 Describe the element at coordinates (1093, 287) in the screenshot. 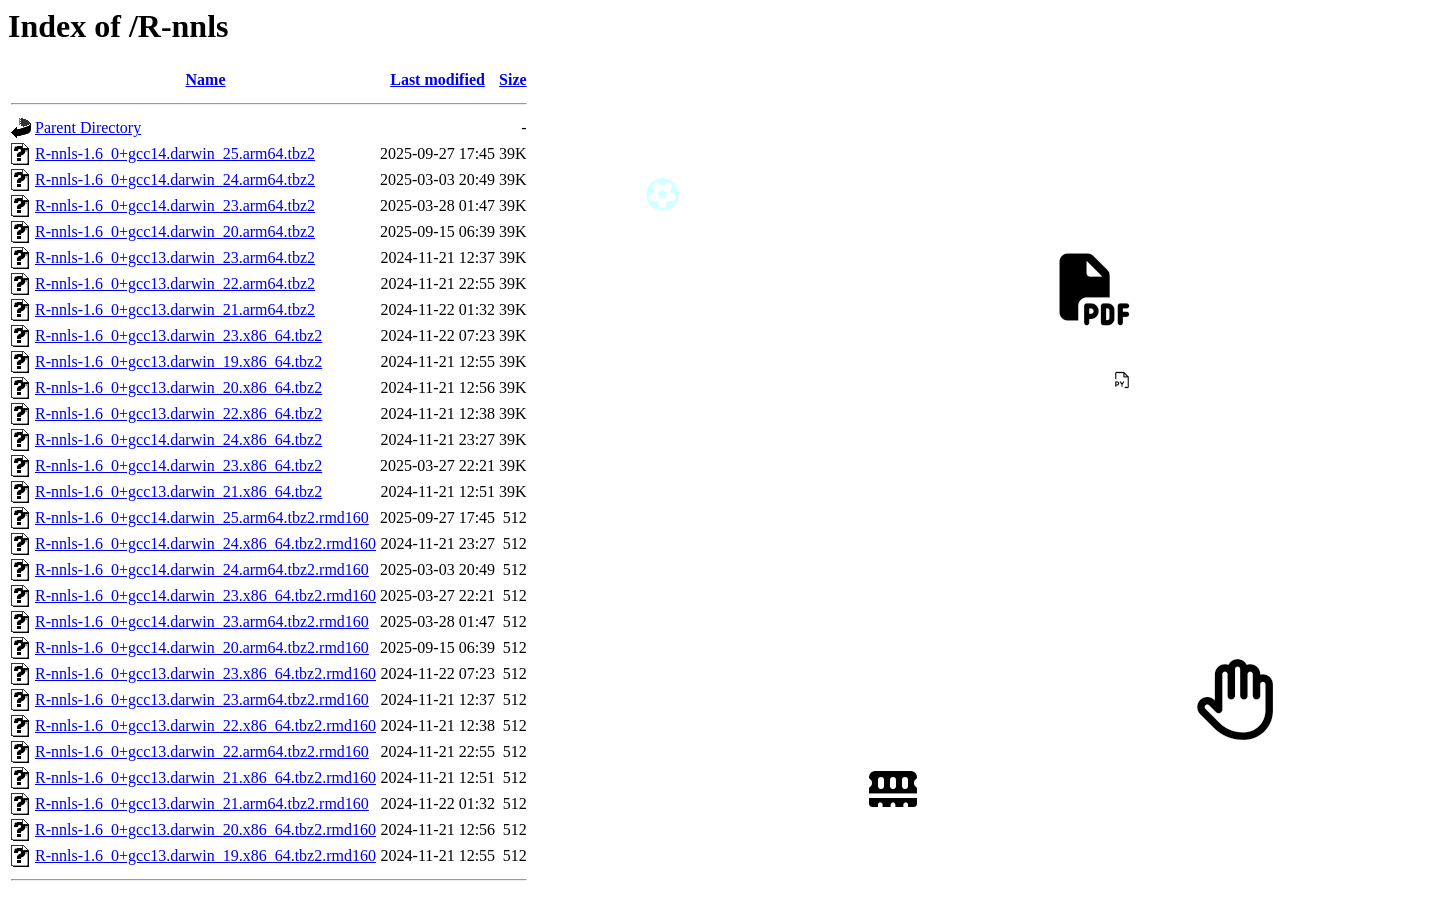

I see `view or open a PDF document` at that location.